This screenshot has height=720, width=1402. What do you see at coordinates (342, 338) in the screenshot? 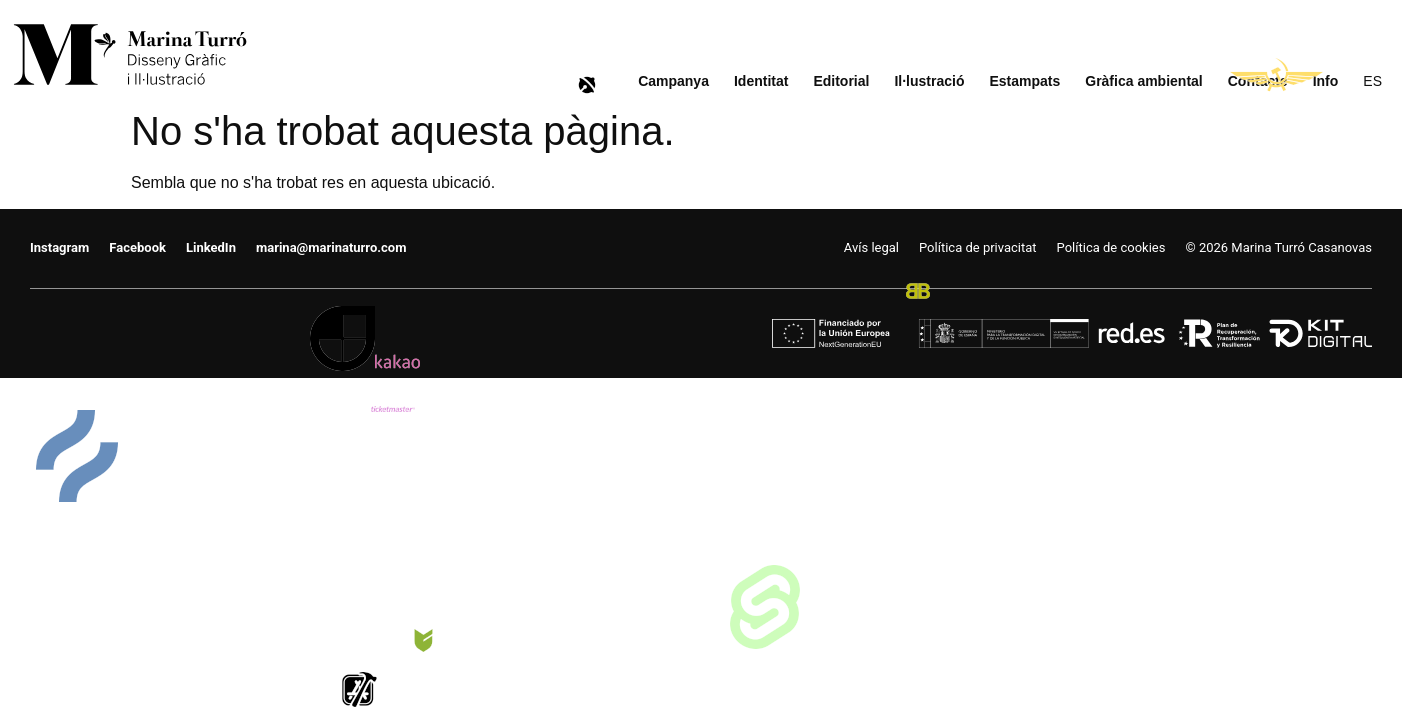
I see `jamstack platform or framework branding` at bounding box center [342, 338].